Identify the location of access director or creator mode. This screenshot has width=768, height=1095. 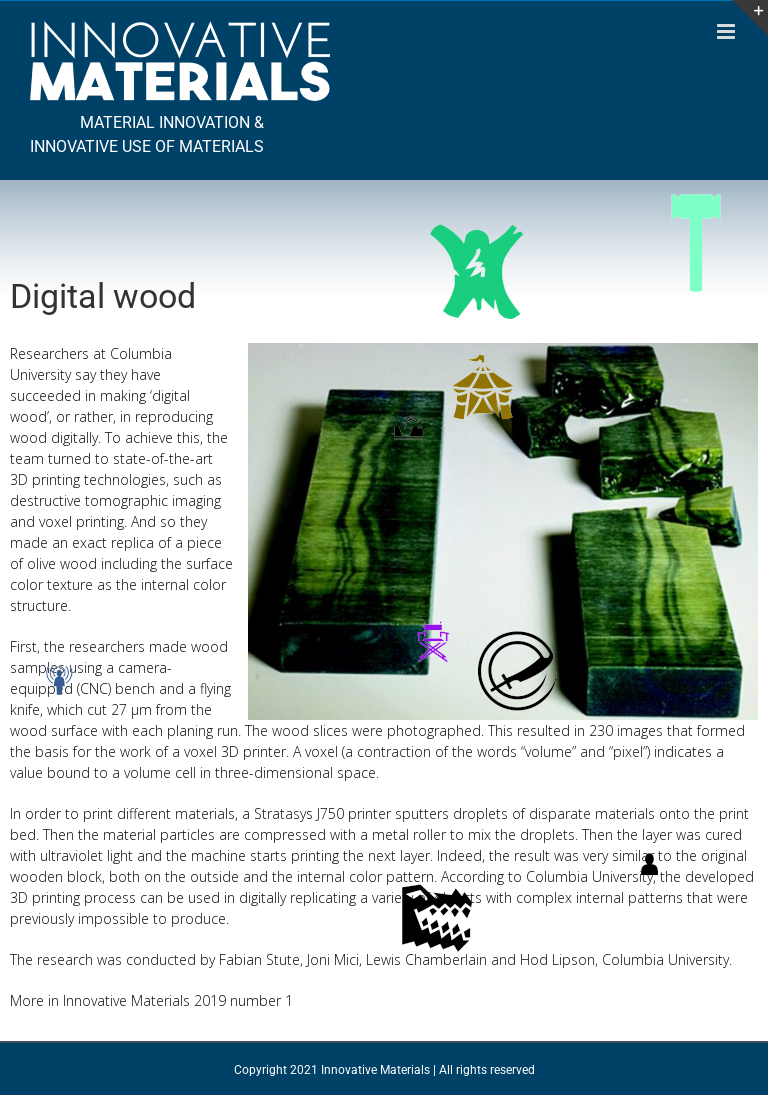
(433, 642).